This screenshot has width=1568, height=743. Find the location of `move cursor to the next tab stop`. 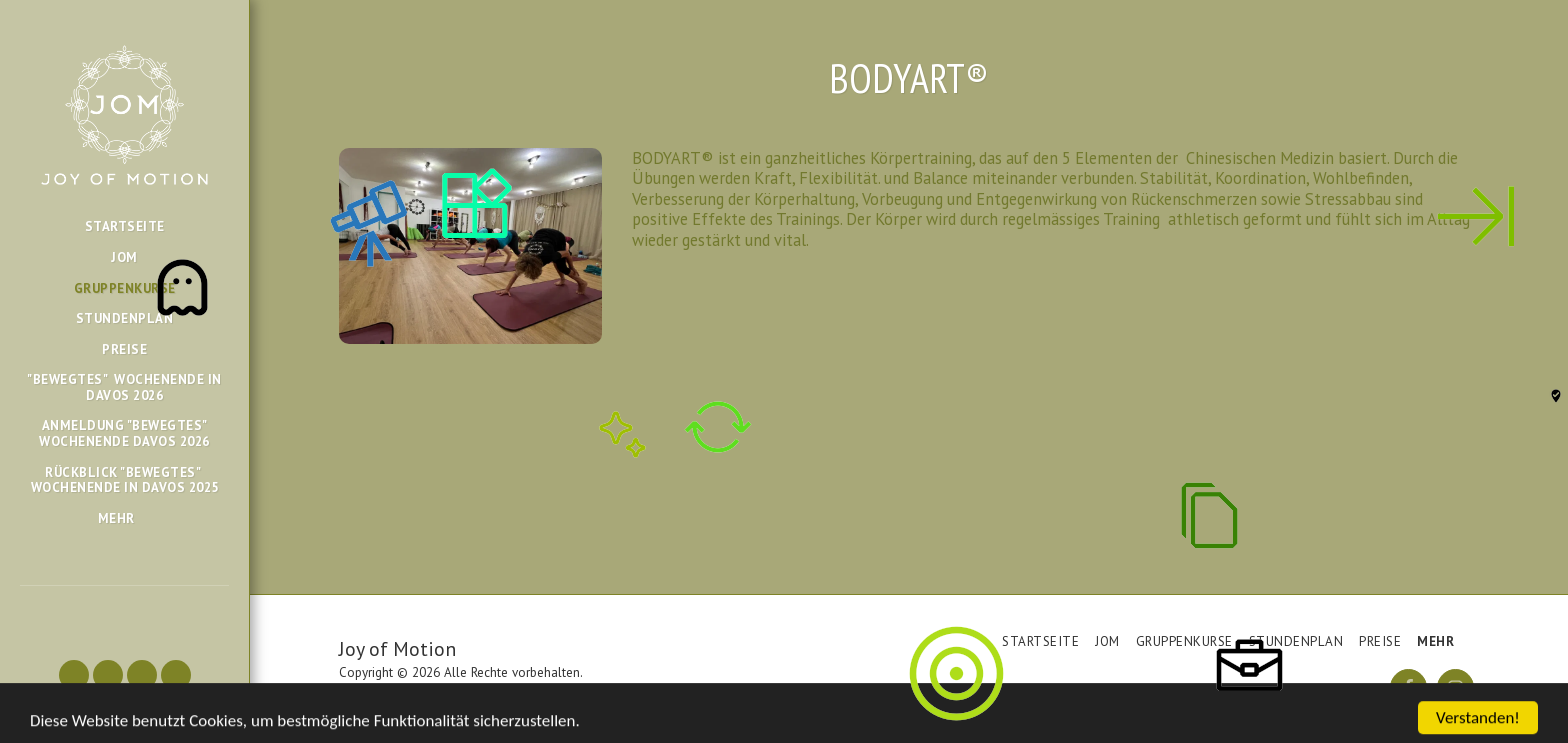

move cursor to the next tab stop is located at coordinates (1470, 213).